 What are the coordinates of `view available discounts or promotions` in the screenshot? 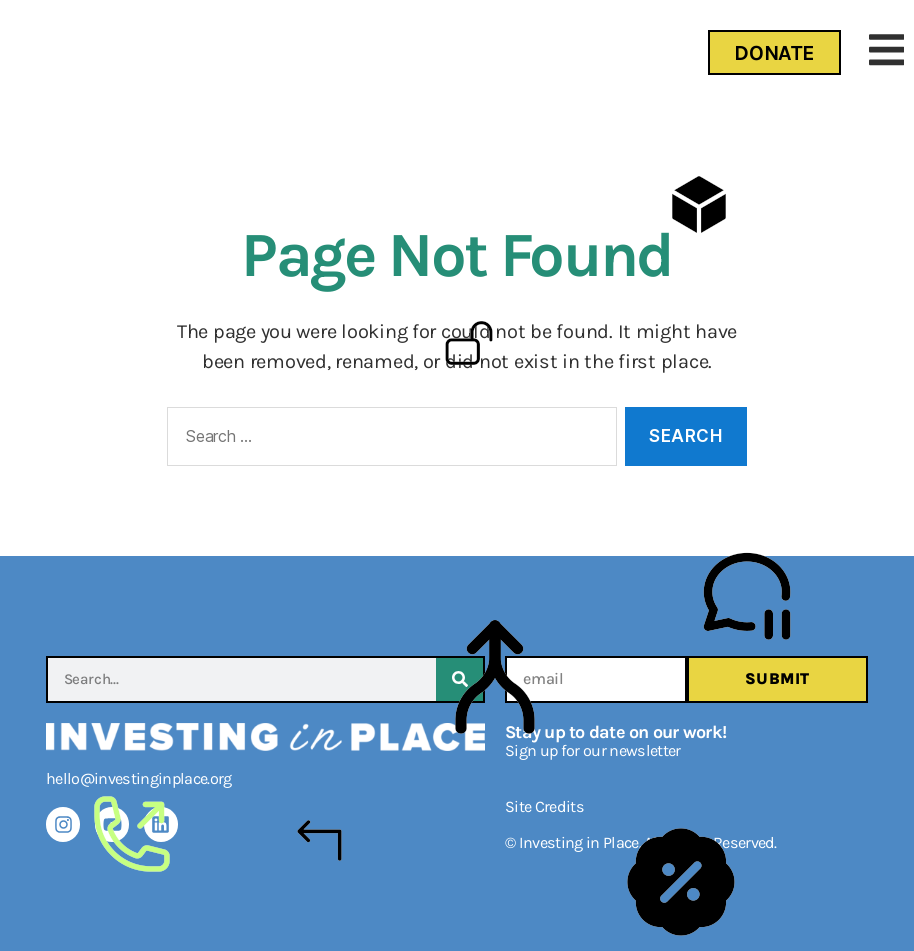 It's located at (681, 882).